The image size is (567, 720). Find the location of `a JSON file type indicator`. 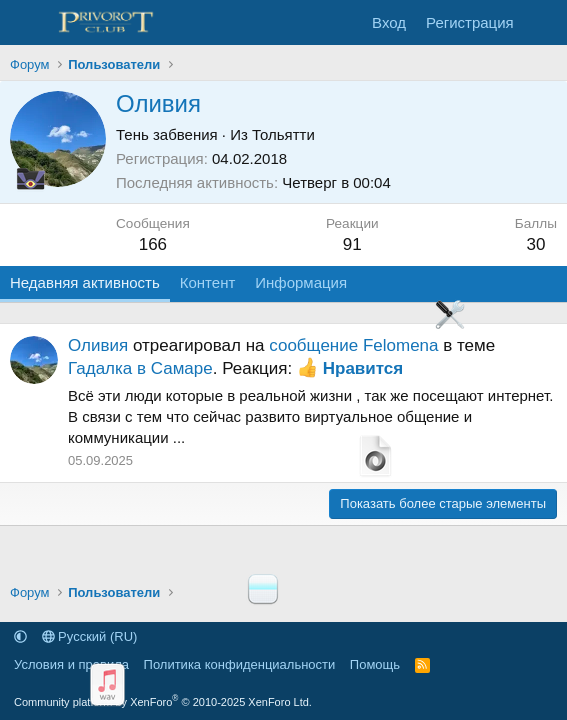

a JSON file type indicator is located at coordinates (375, 456).